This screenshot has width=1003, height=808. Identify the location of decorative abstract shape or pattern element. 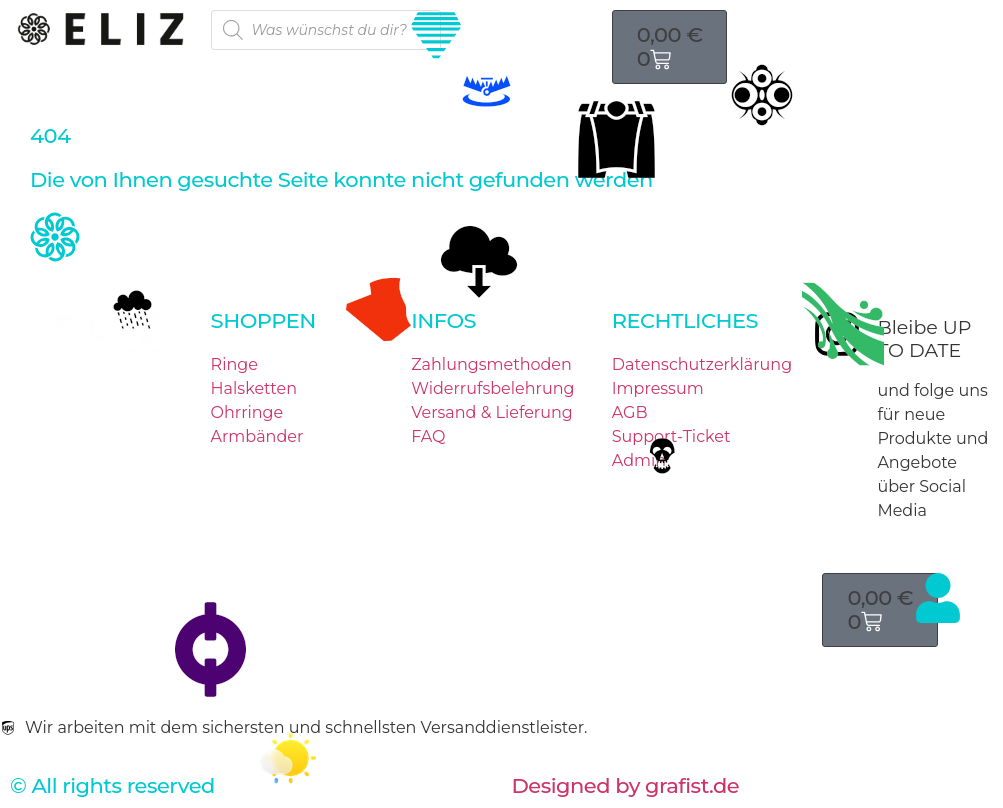
(762, 95).